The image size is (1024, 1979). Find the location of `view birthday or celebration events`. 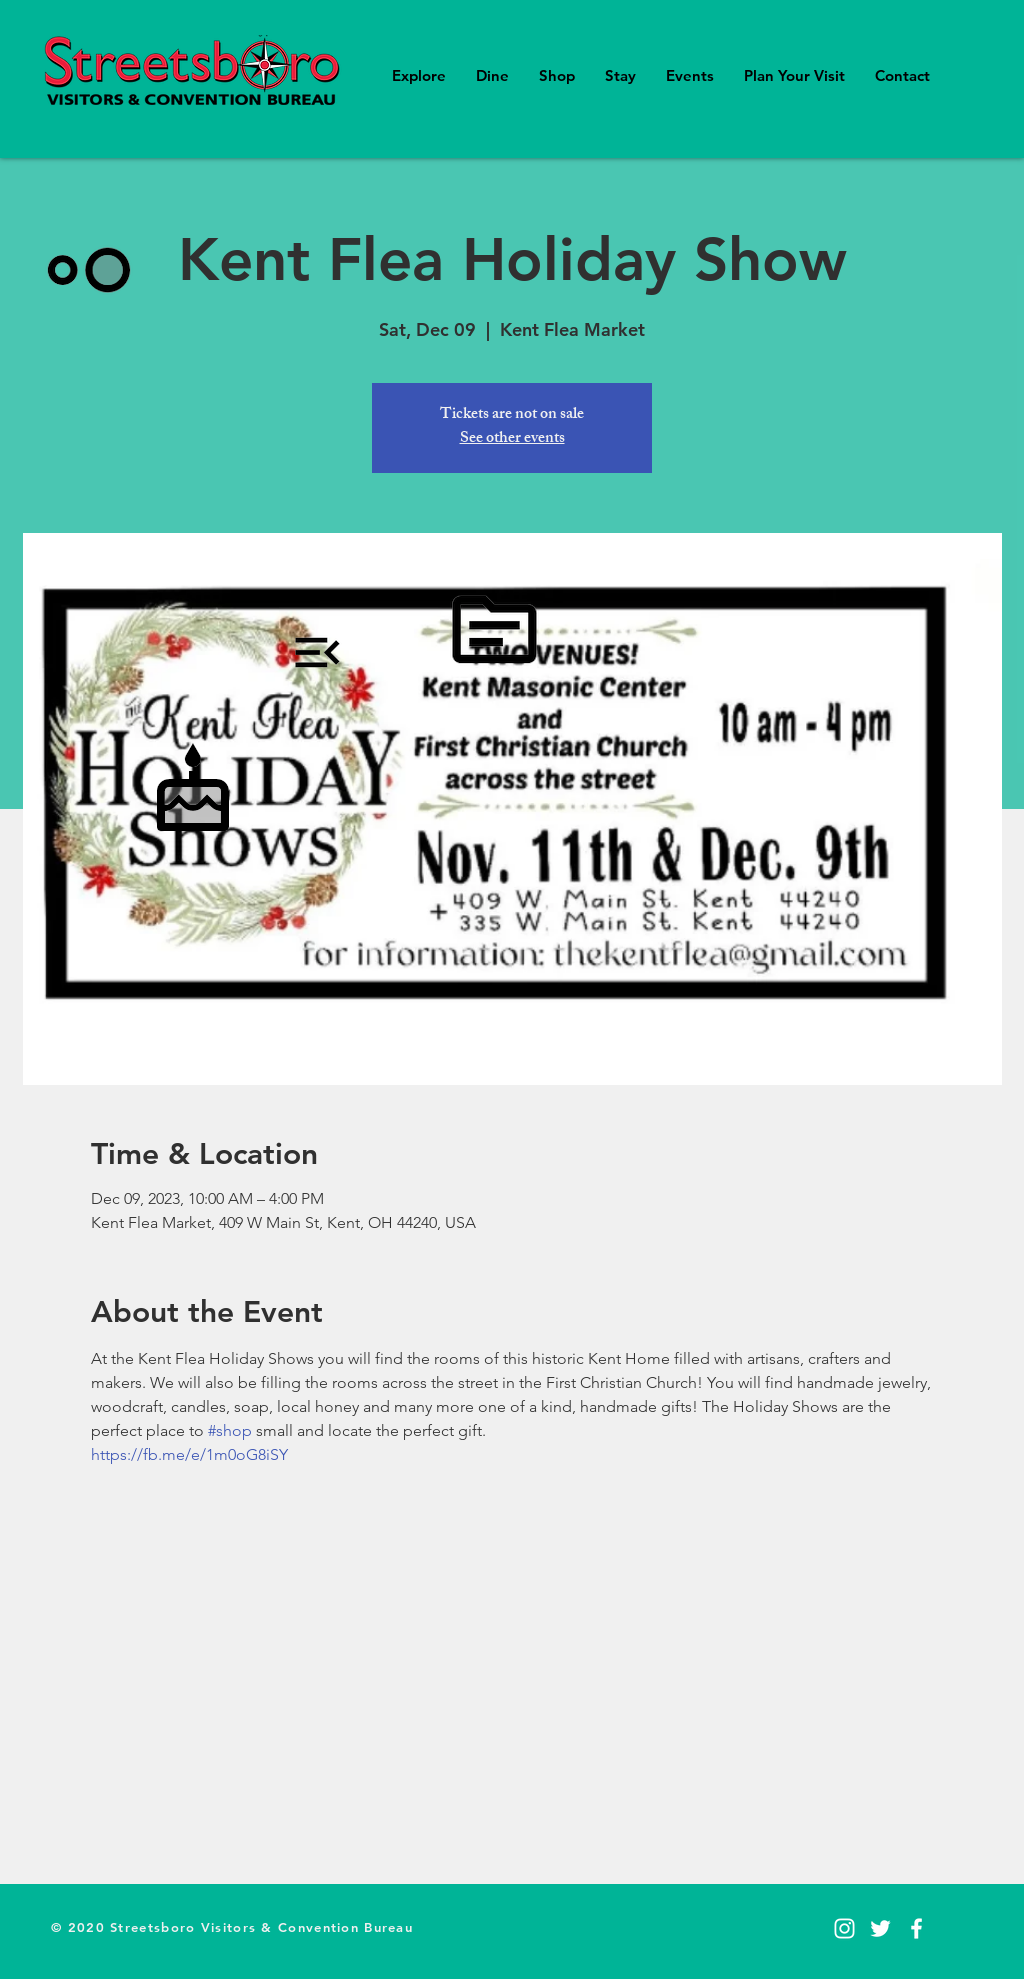

view birthday or celebration events is located at coordinates (193, 791).